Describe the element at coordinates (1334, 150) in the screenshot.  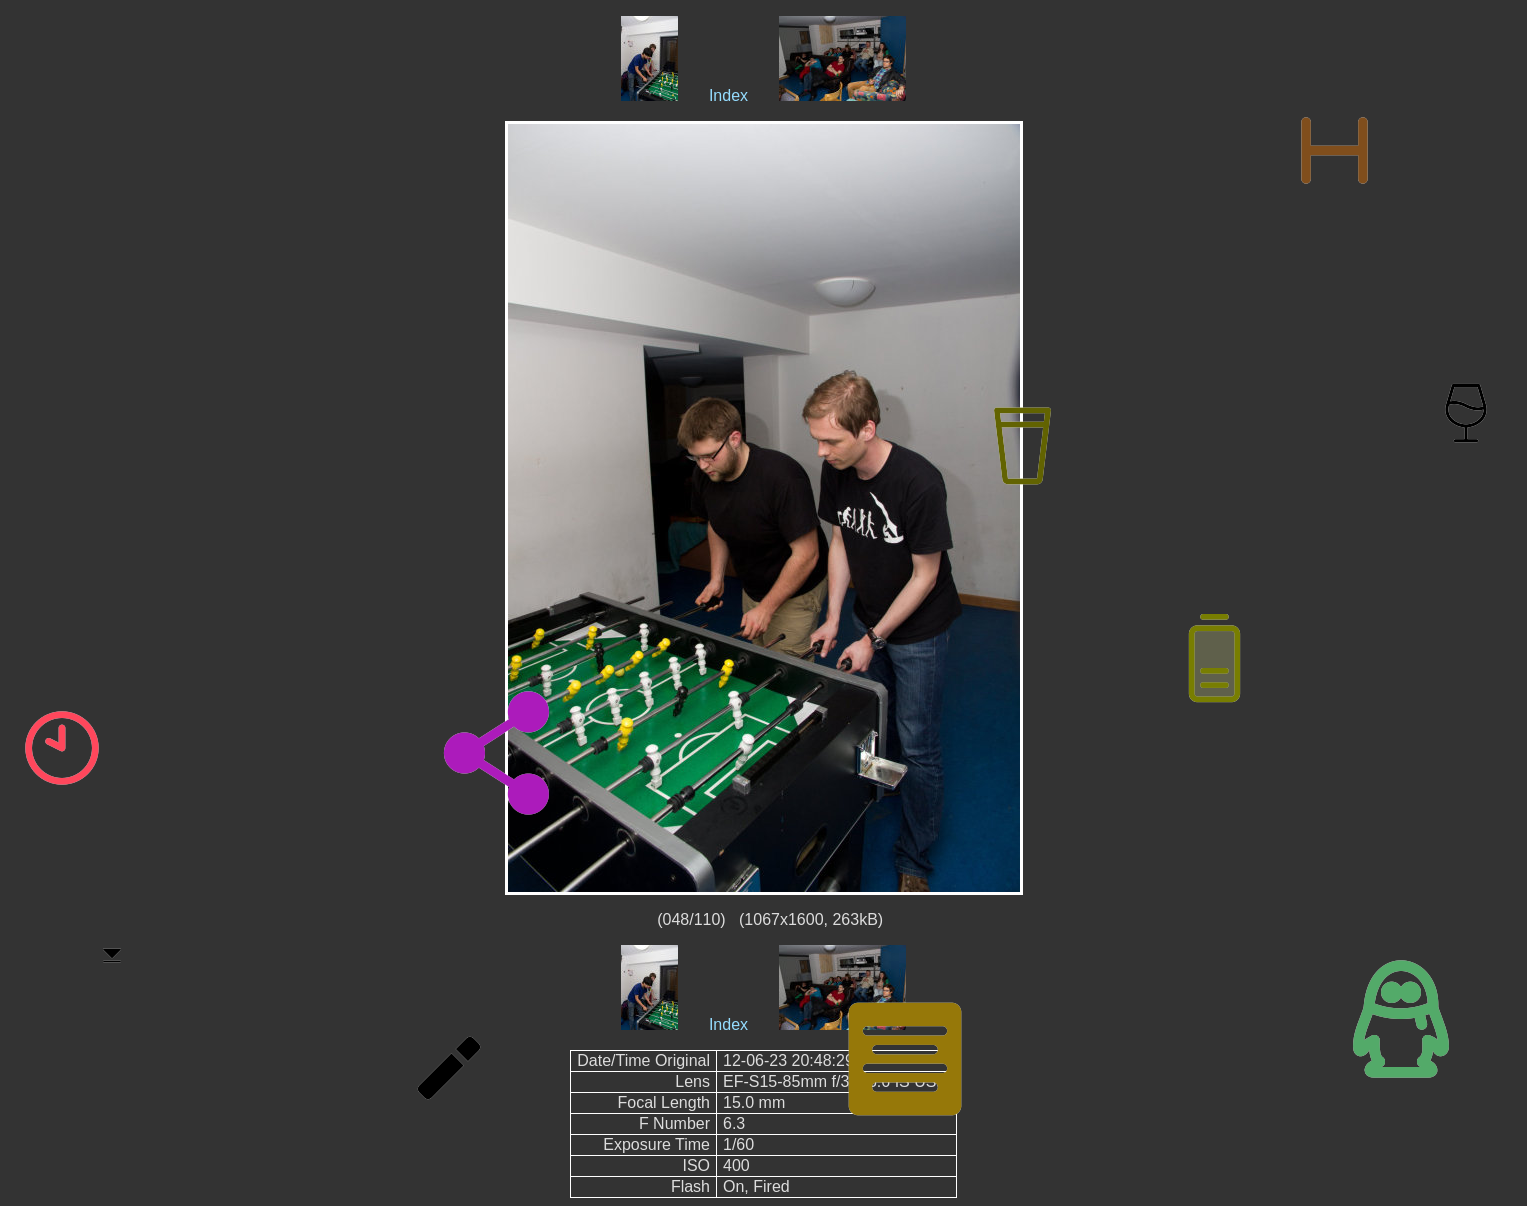
I see `apply heading text formatting` at that location.